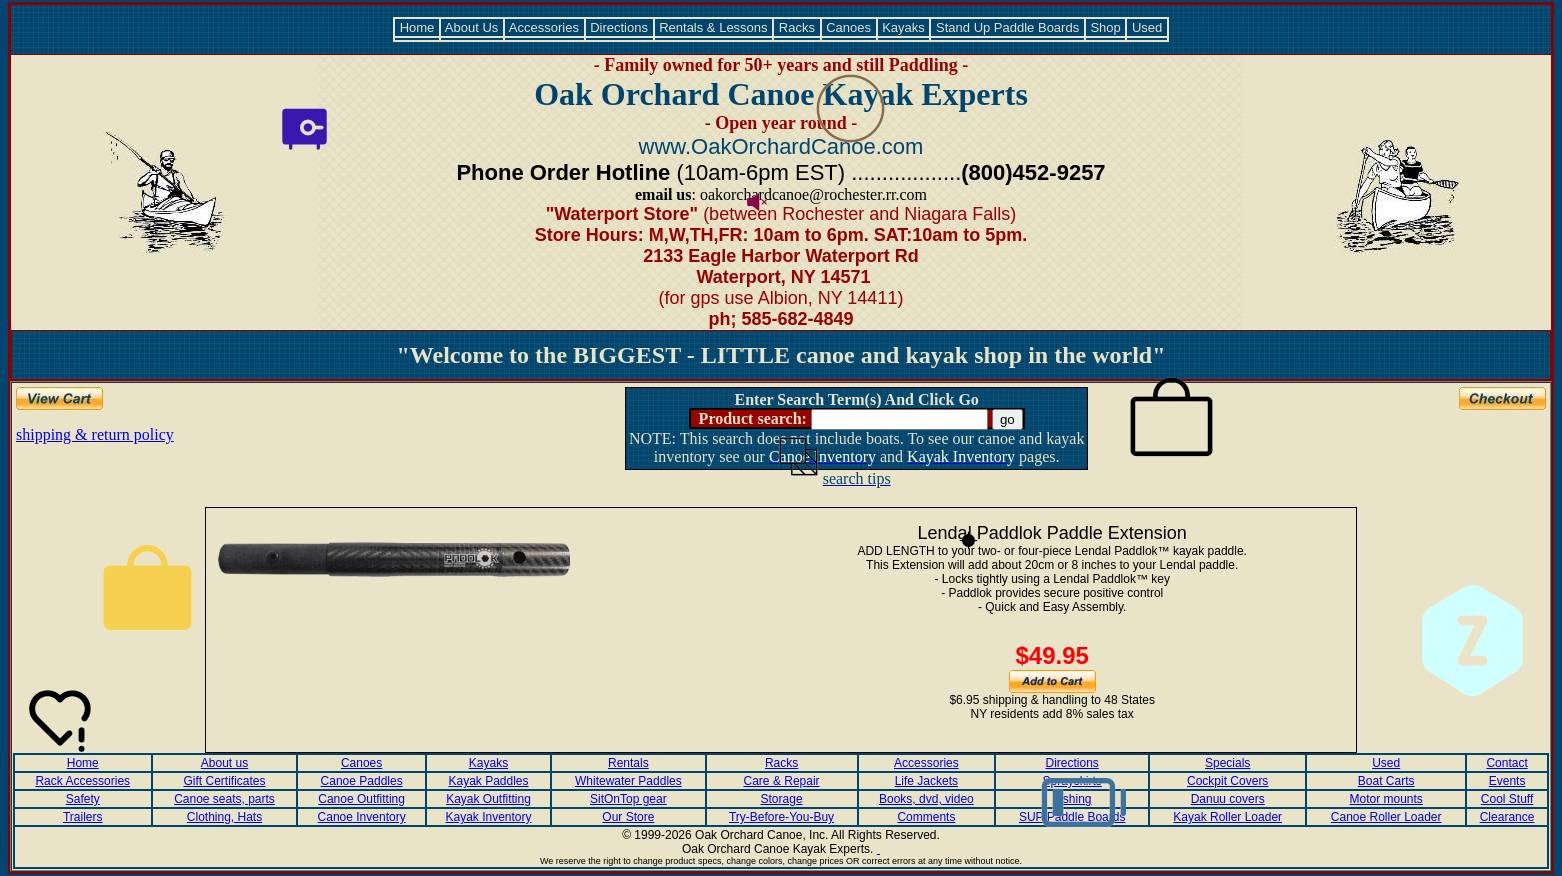 Image resolution: width=1562 pixels, height=876 pixels. Describe the element at coordinates (1472, 640) in the screenshot. I see `access z-branded app or service` at that location.